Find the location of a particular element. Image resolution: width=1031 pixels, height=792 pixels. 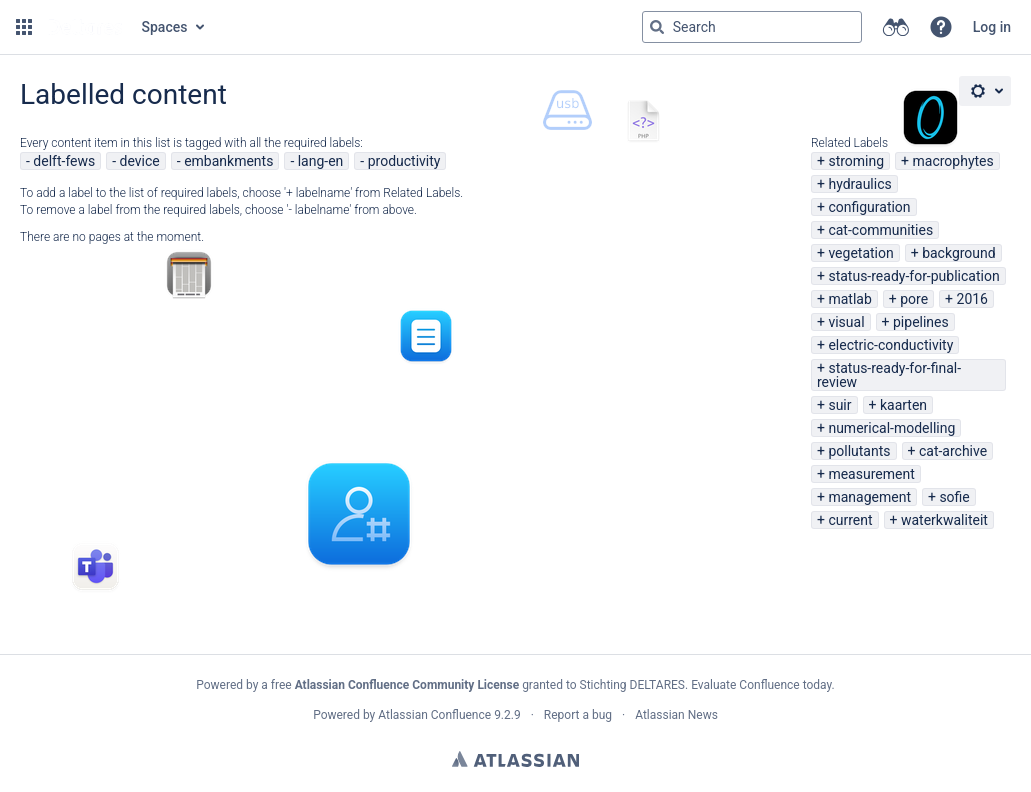

external usb hard drive connected is located at coordinates (567, 108).